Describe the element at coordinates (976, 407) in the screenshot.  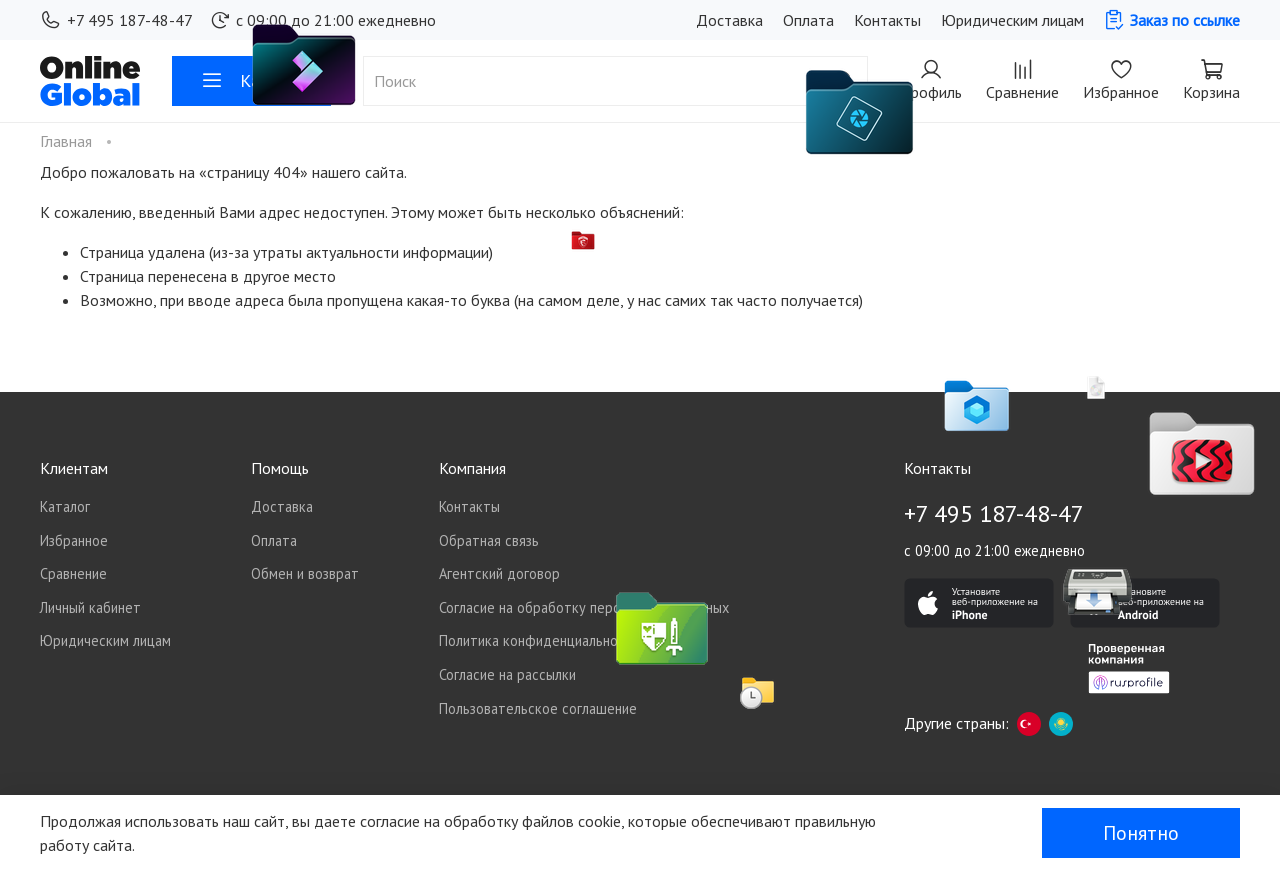
I see `open folder containing microsoft dynamics 365 remote assist files` at that location.